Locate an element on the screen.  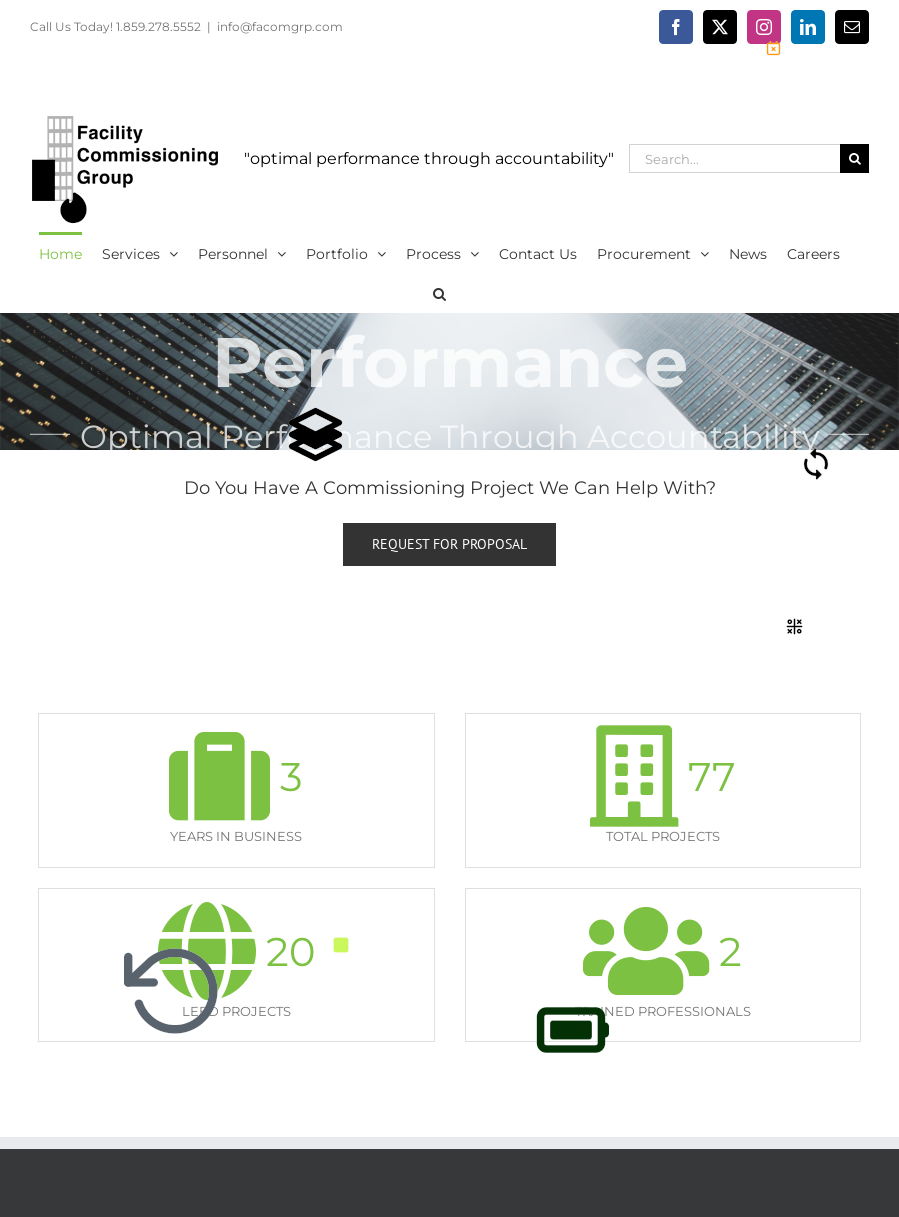
play tic-tac-toe game is located at coordinates (794, 626).